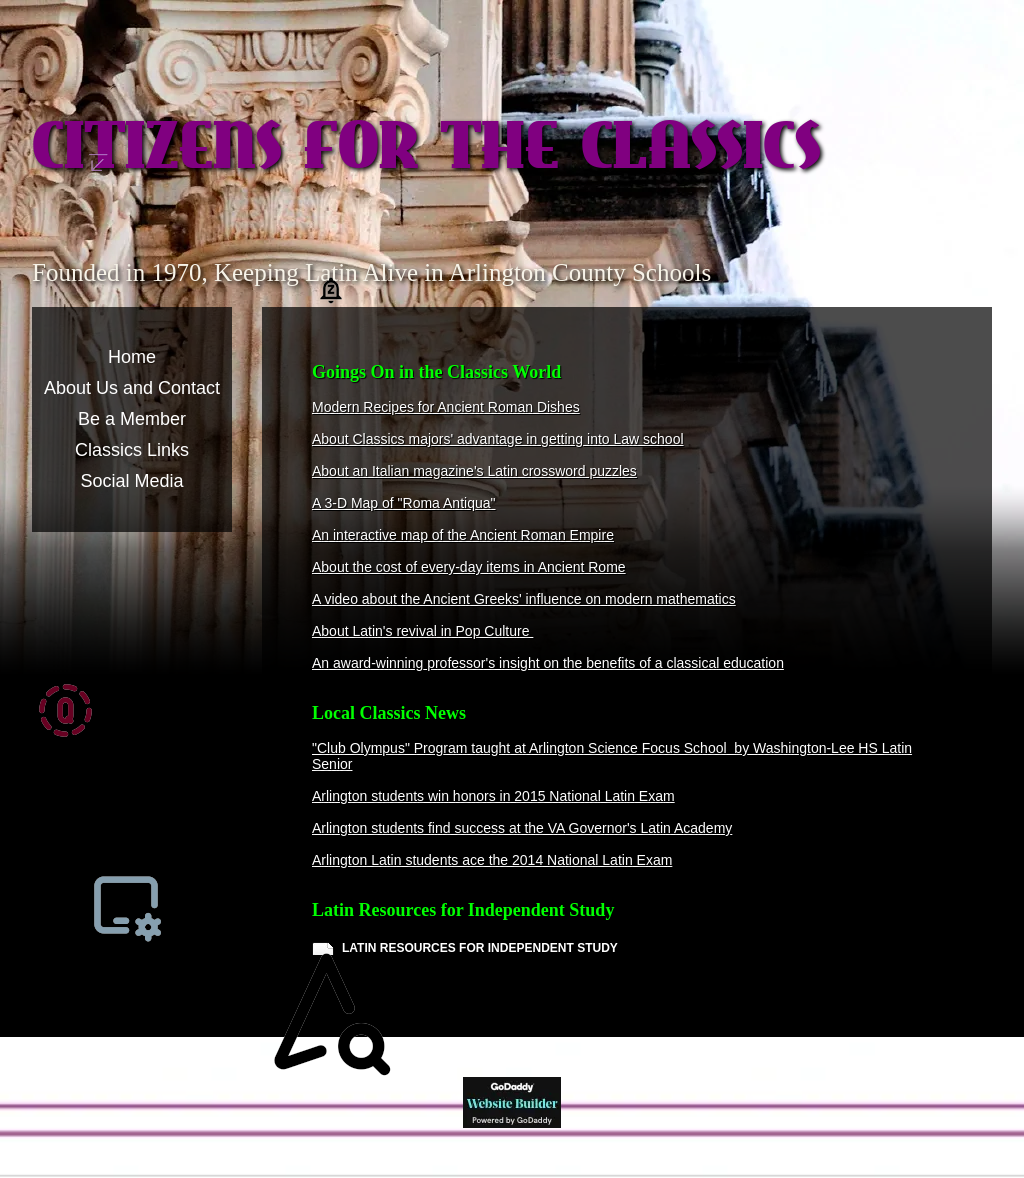 The image size is (1024, 1178). I want to click on access tablet display settings, so click(126, 905).